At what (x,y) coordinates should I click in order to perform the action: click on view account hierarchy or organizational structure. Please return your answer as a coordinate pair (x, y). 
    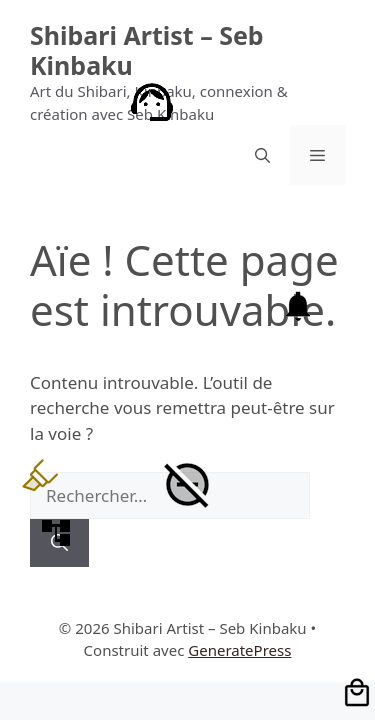
    Looking at the image, I should click on (56, 533).